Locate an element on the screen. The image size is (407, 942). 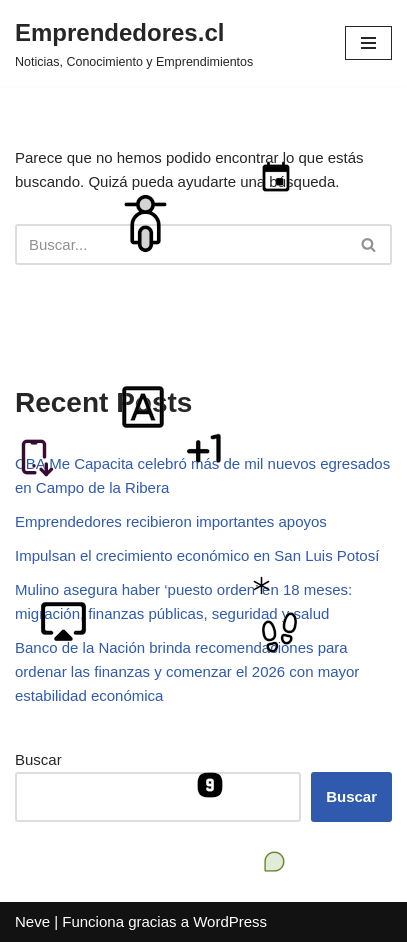
download or install new fonts is located at coordinates (143, 407).